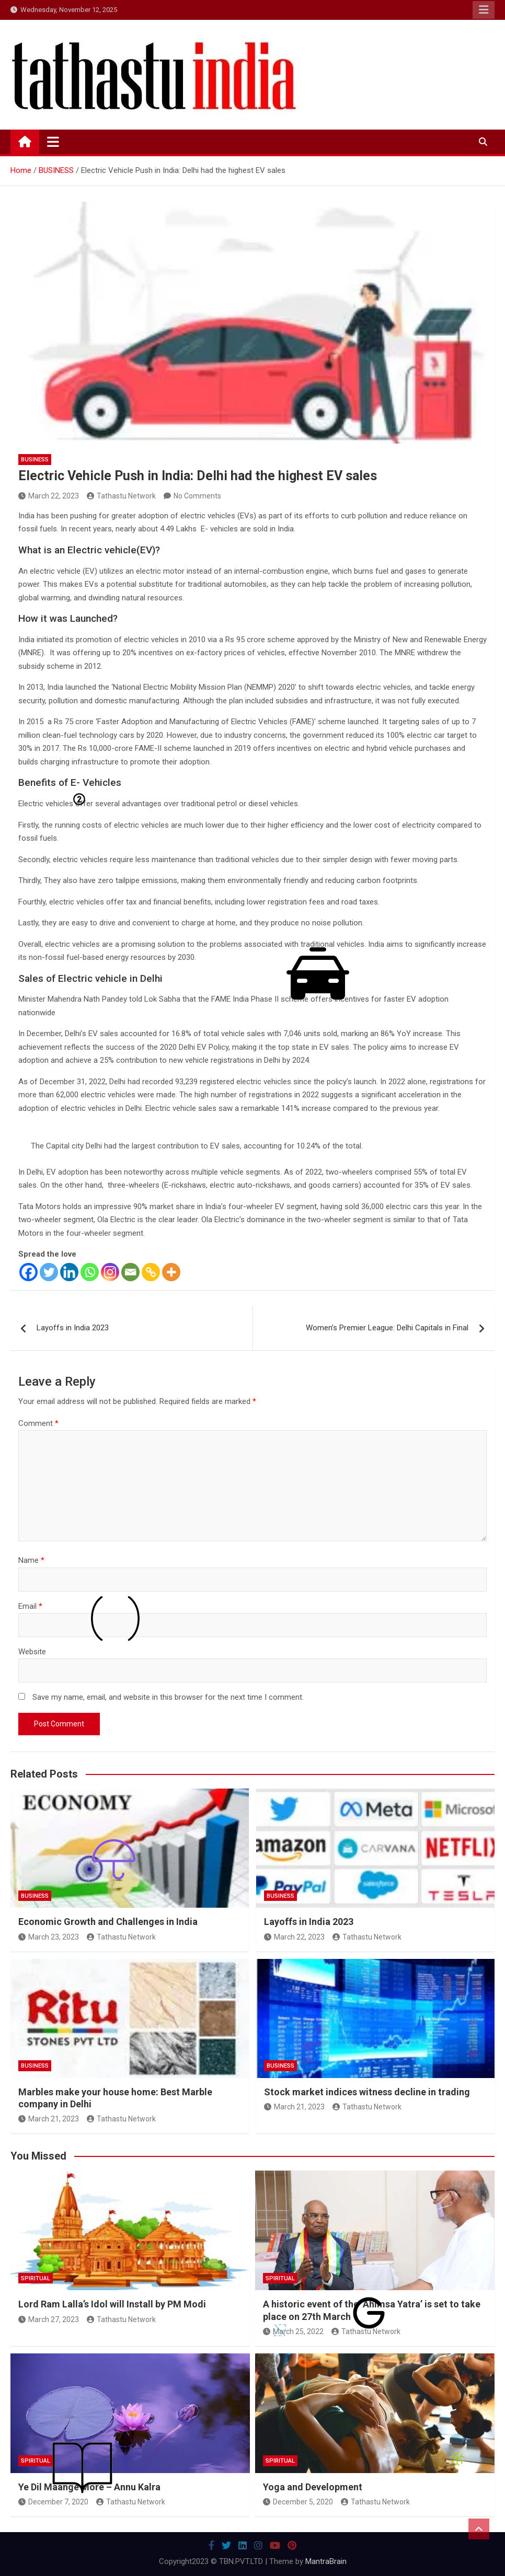  Describe the element at coordinates (115, 1618) in the screenshot. I see `insert parentheses or brackets in text` at that location.